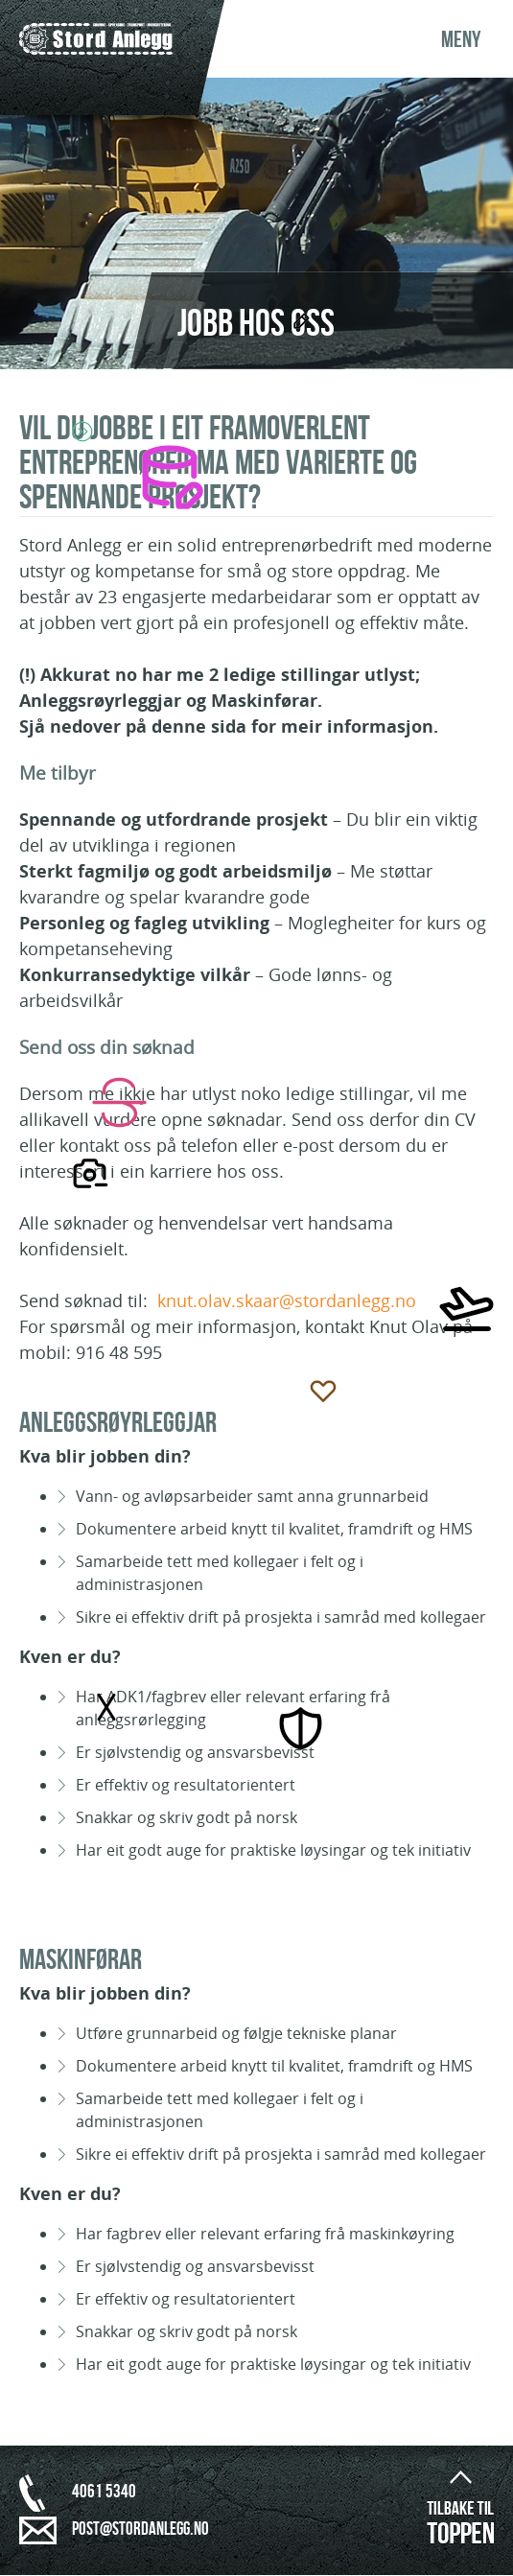  What do you see at coordinates (82, 432) in the screenshot?
I see `skip forward or advance to next item` at bounding box center [82, 432].